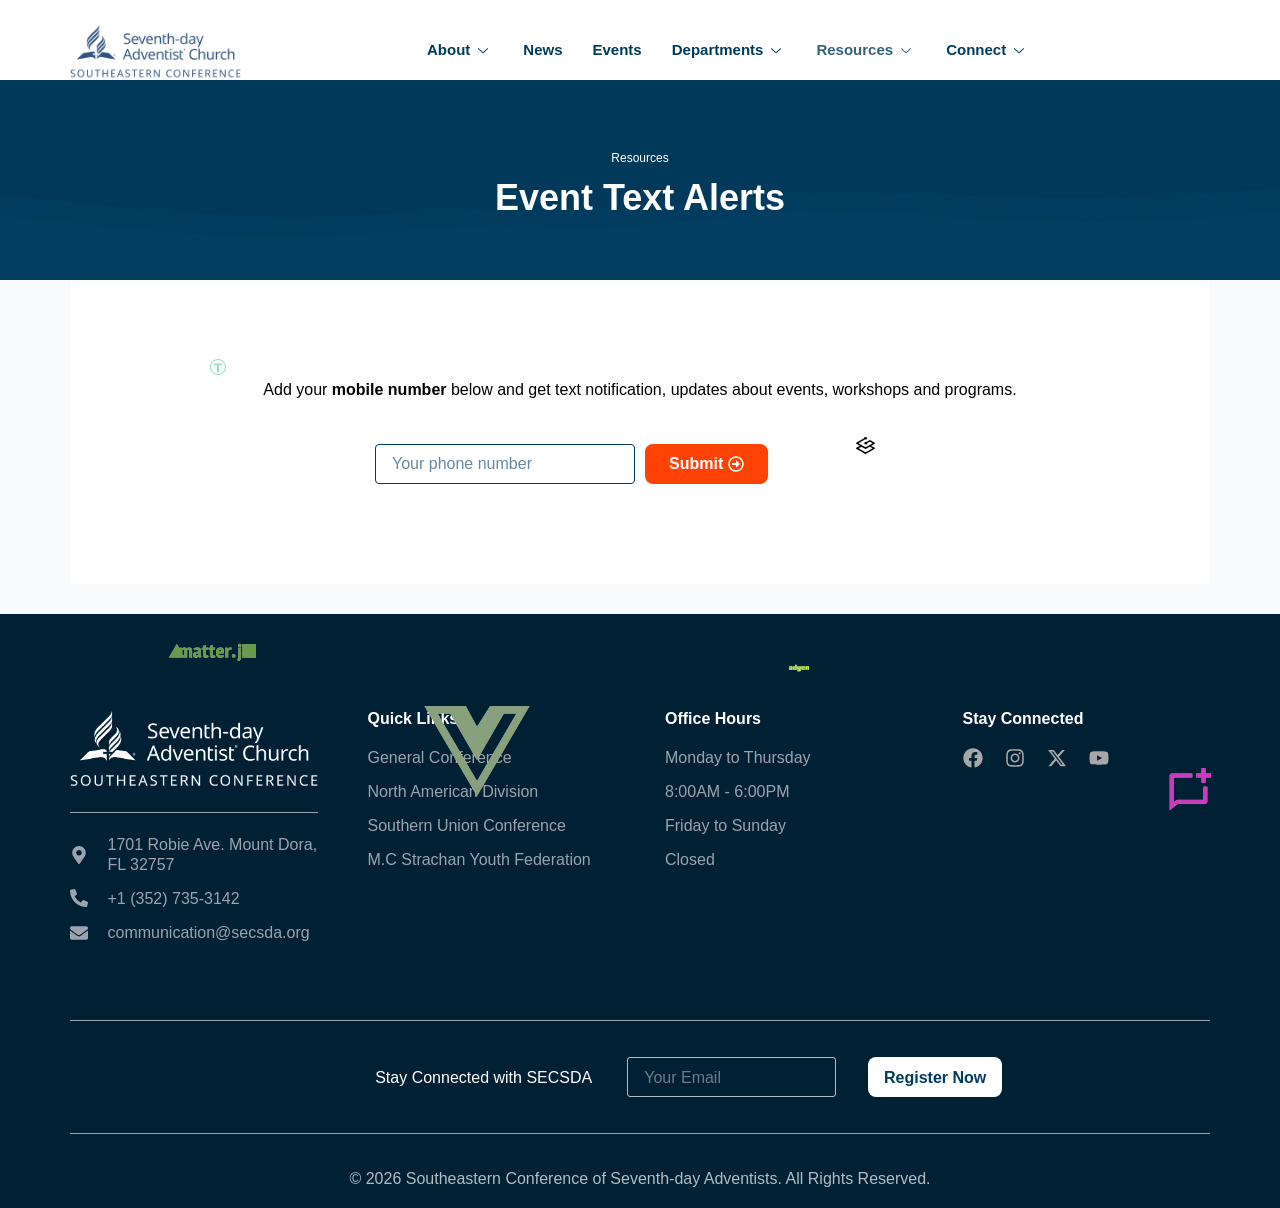 Image resolution: width=1280 pixels, height=1208 pixels. Describe the element at coordinates (865, 445) in the screenshot. I see `open Traefik Proxy dashboard` at that location.